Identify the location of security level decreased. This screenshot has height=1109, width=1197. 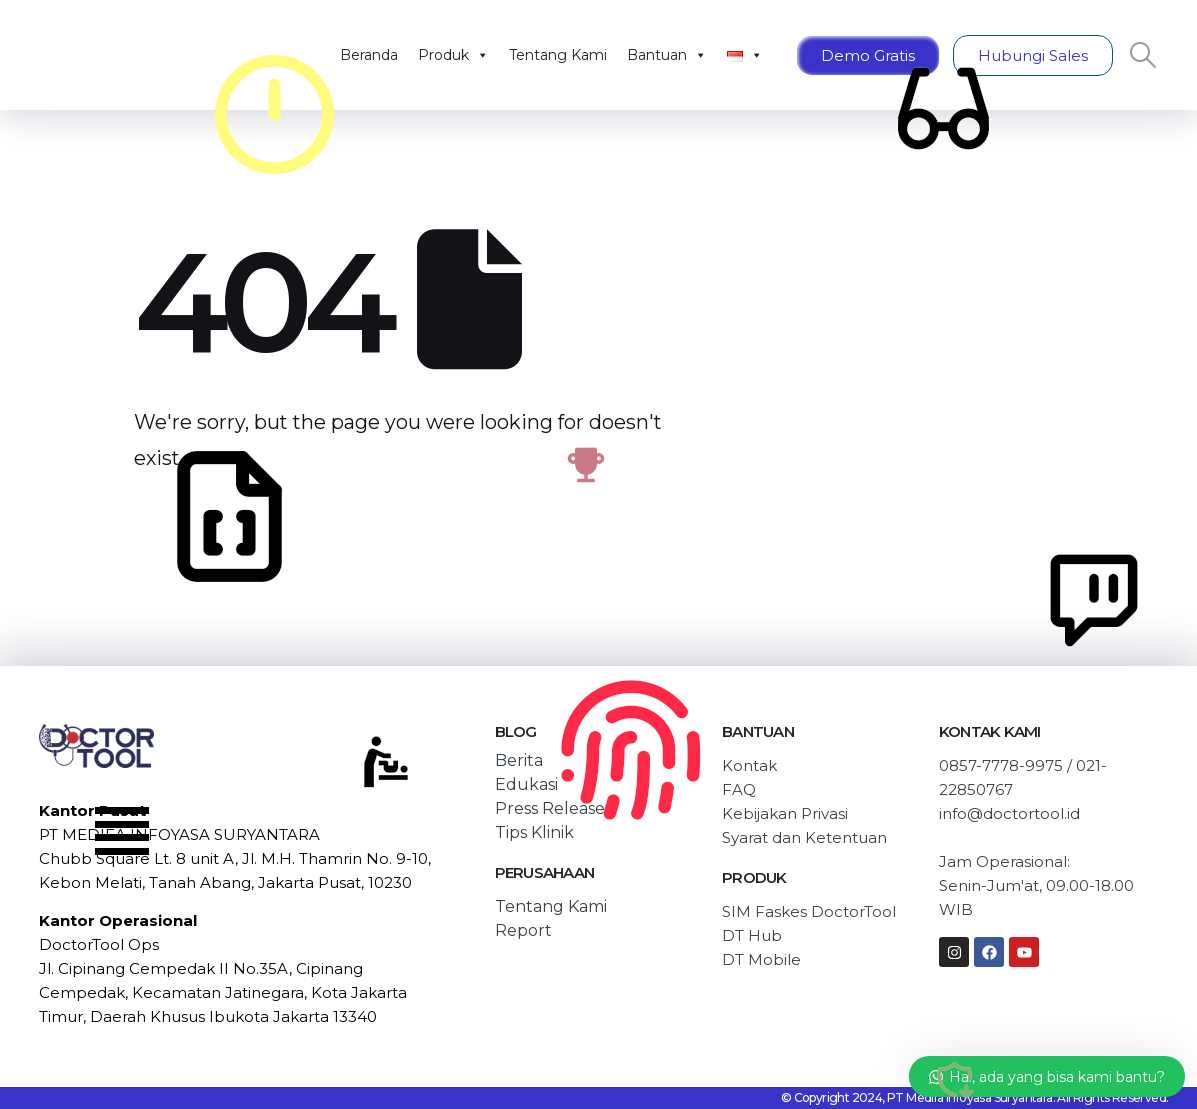
(954, 1079).